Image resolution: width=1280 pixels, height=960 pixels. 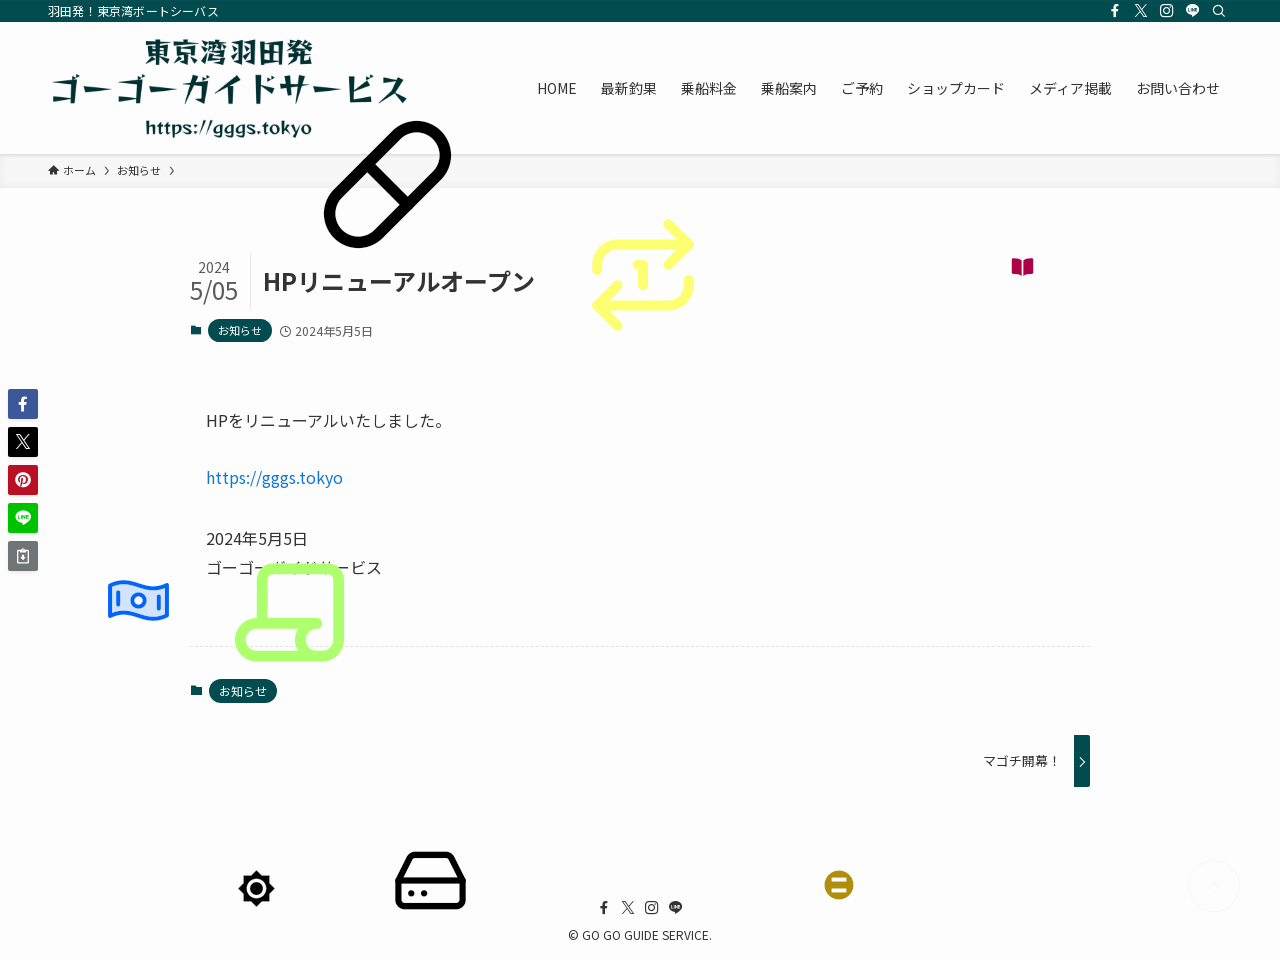 I want to click on open reading or library section, so click(x=1022, y=267).